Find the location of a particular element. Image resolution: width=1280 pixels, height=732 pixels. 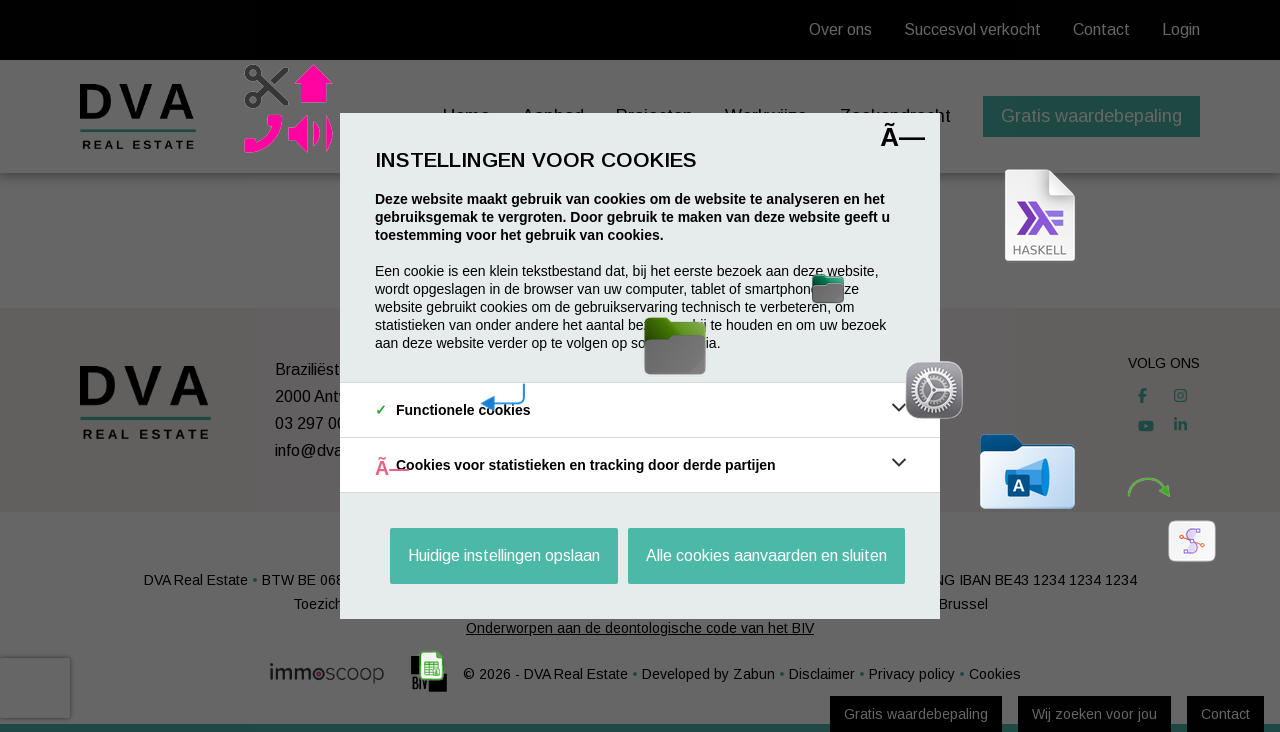

a haskell source code file is located at coordinates (1040, 217).